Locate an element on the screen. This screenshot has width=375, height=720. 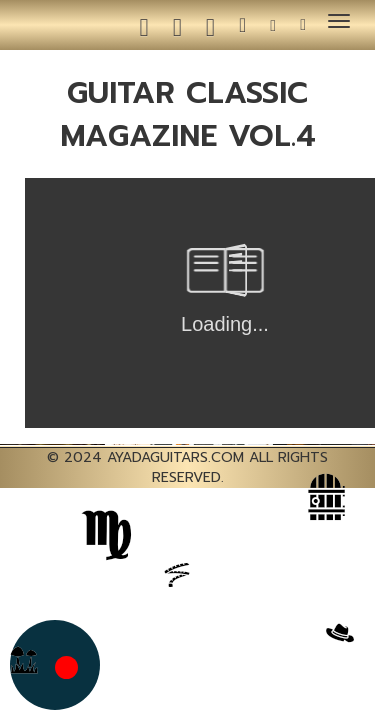
forage for mushrooms in the wild is located at coordinates (24, 659).